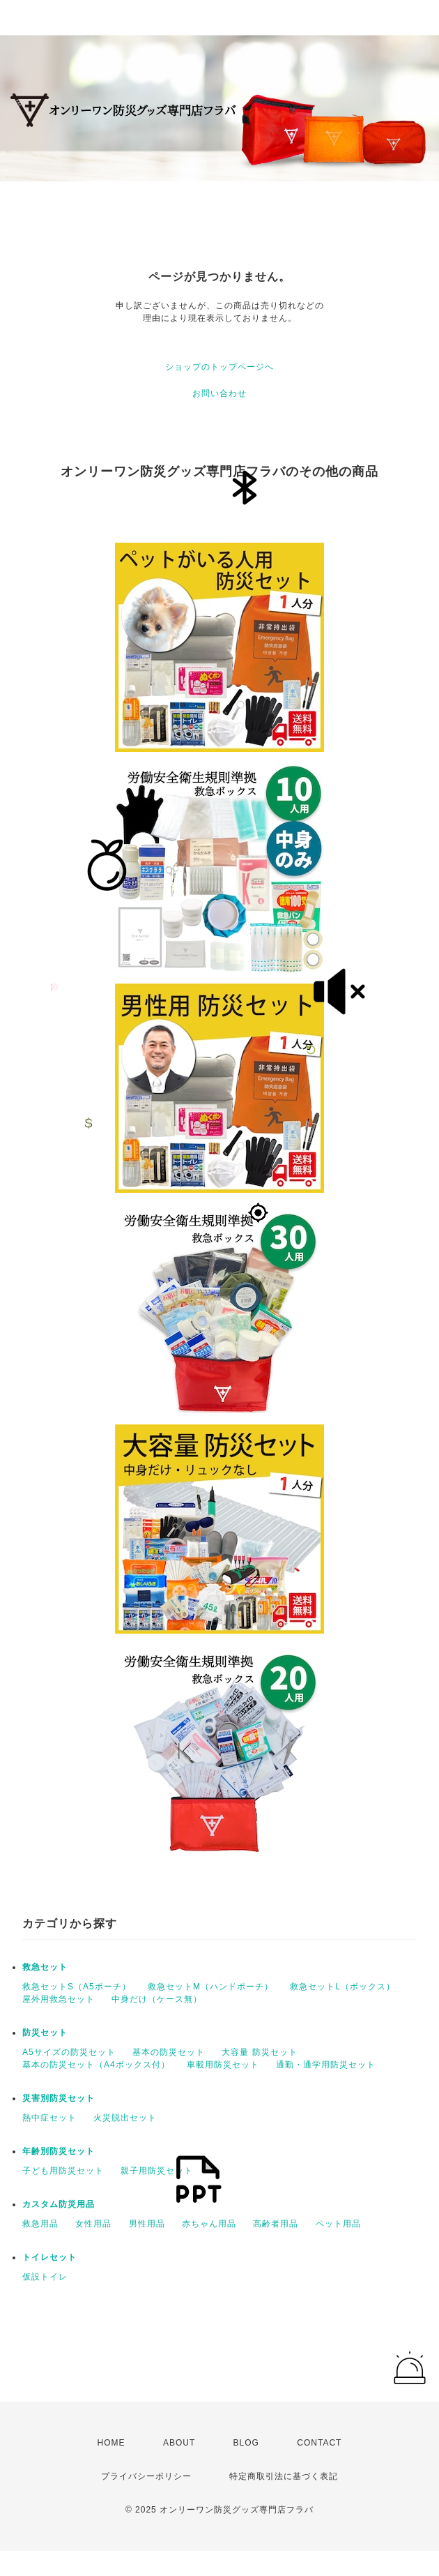 The width and height of the screenshot is (439, 2576). Describe the element at coordinates (311, 1050) in the screenshot. I see `undo last action` at that location.